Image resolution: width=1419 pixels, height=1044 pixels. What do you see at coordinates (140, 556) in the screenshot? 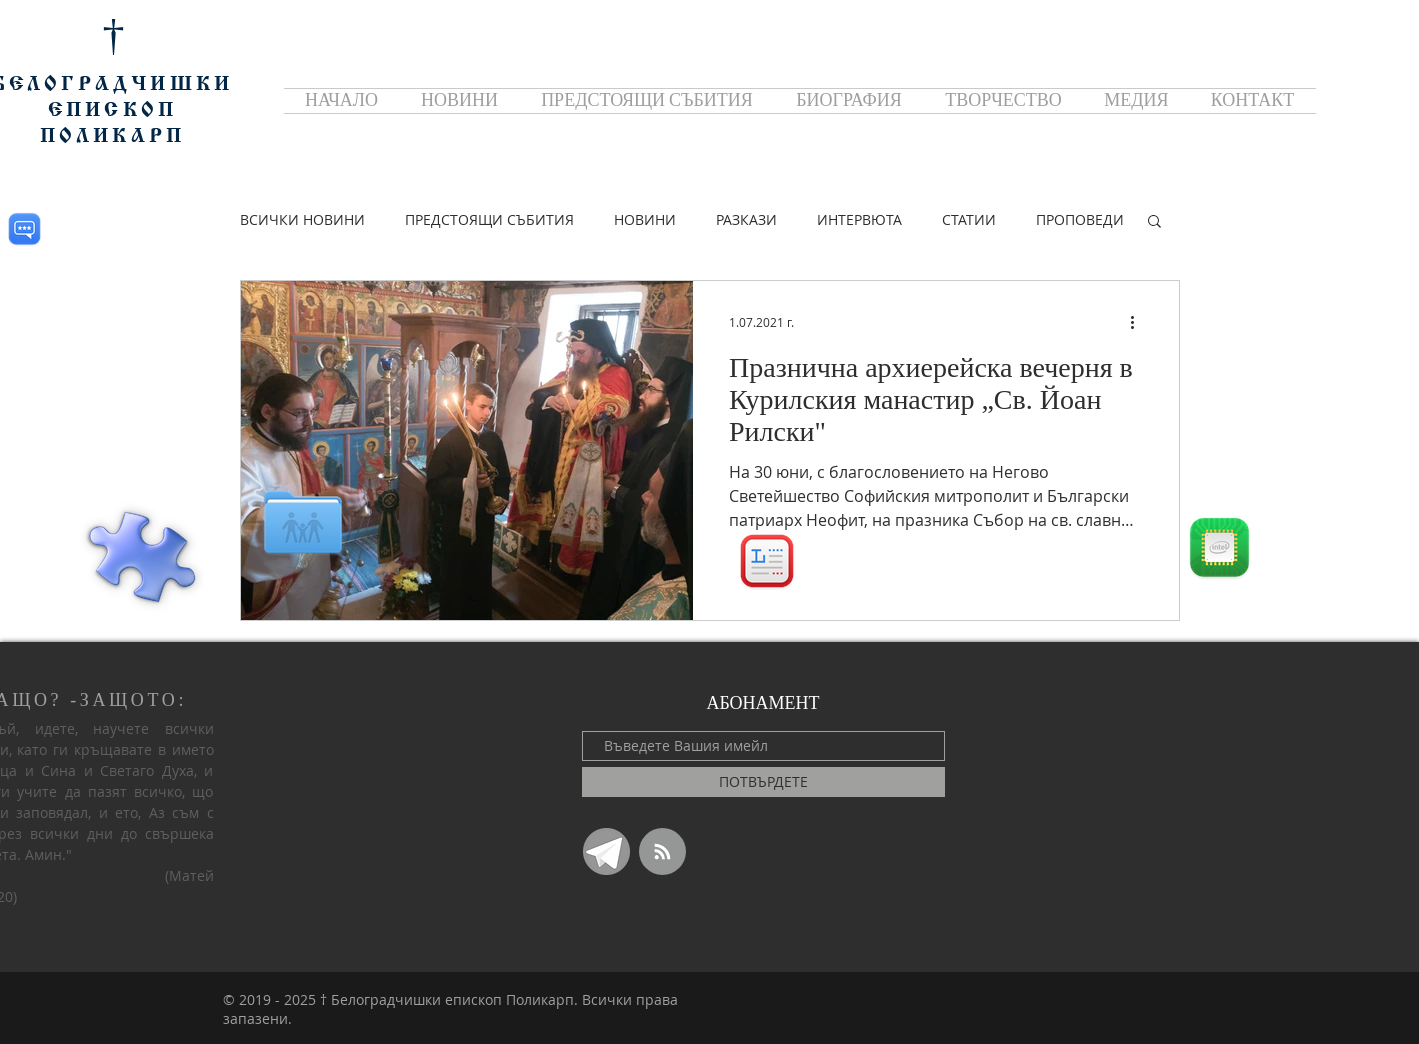
I see `indicates an add-on or plugin file type` at bounding box center [140, 556].